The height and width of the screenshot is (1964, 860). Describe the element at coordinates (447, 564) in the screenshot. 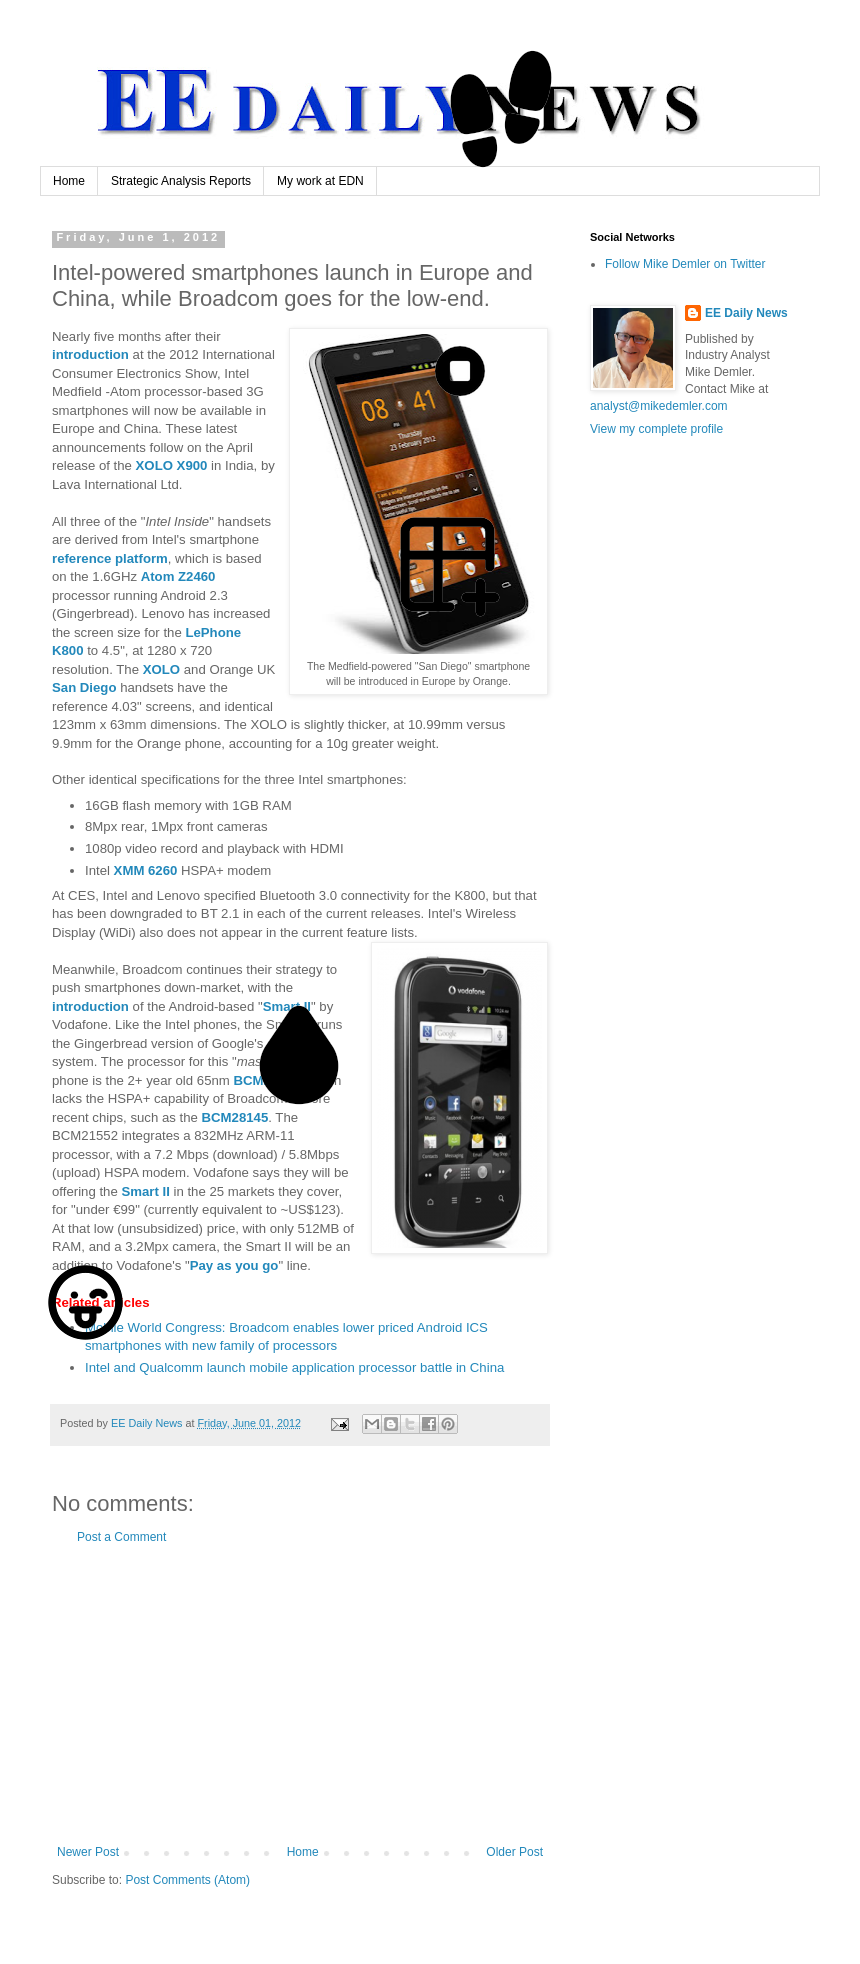

I see `add a new table or spreadsheet` at that location.